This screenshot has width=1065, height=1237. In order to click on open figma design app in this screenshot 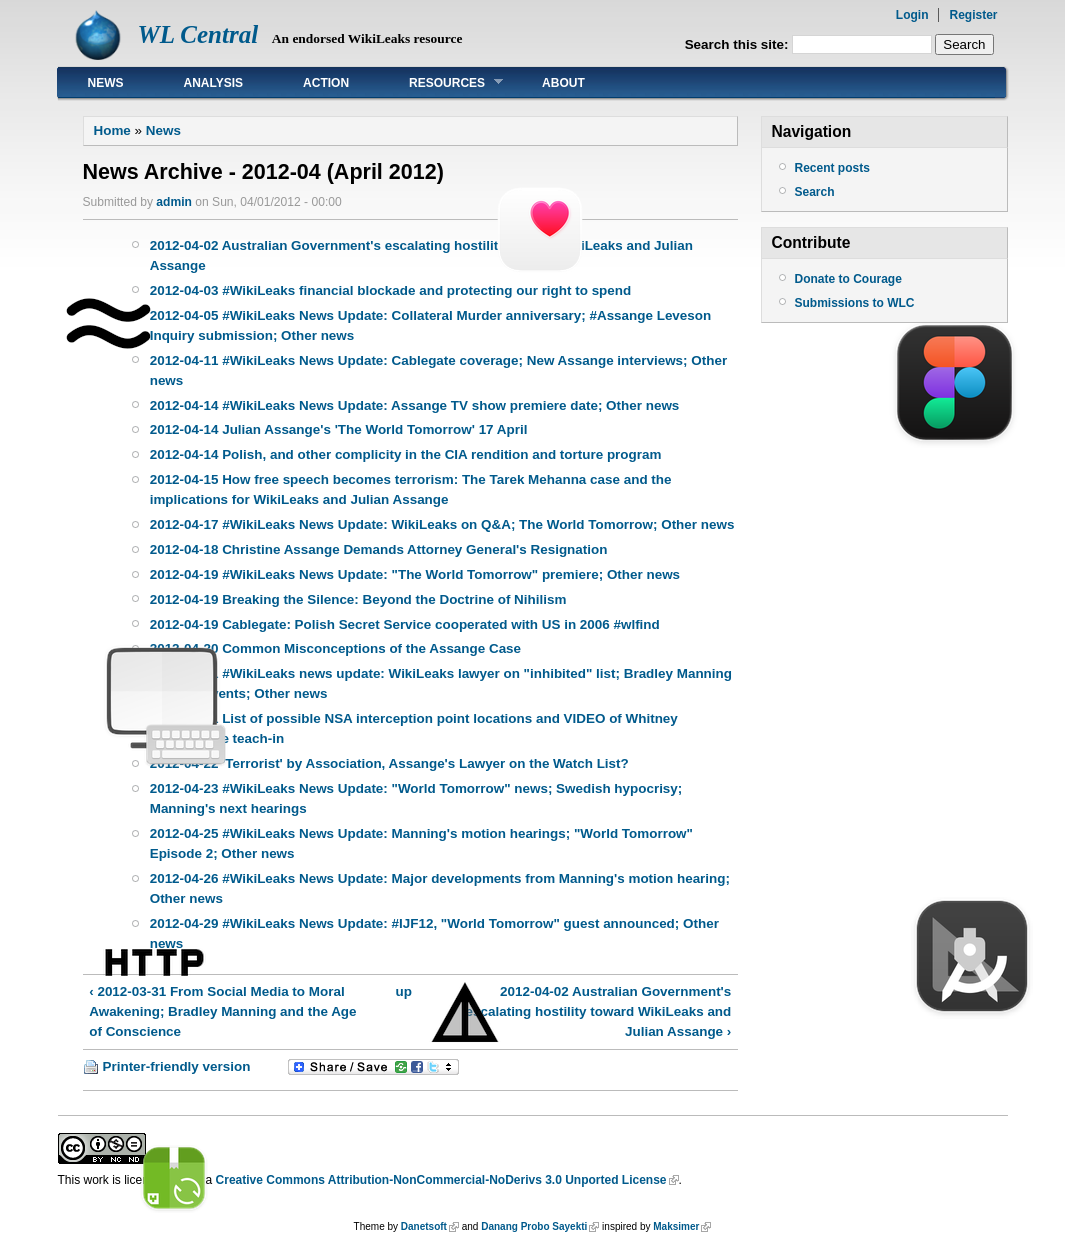, I will do `click(954, 382)`.